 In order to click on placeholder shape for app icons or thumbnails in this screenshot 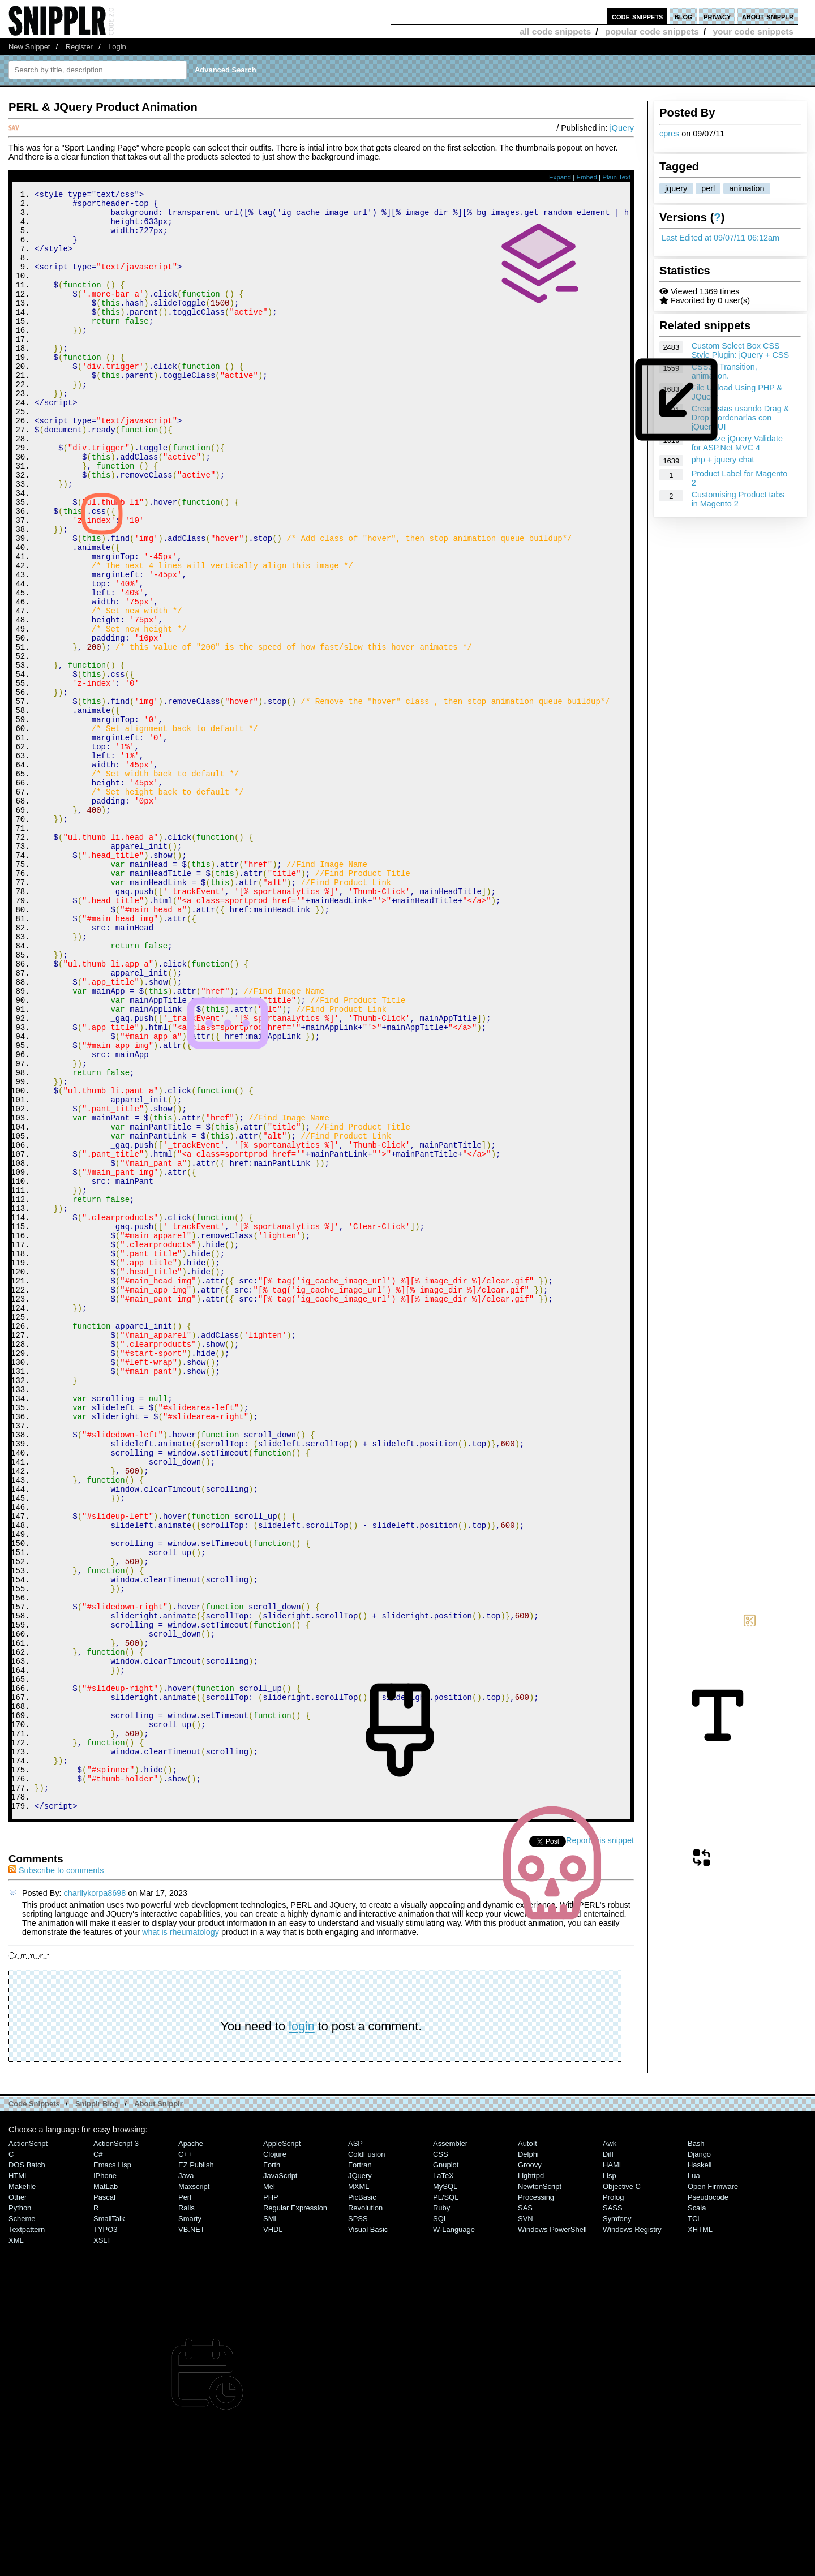, I will do `click(102, 514)`.